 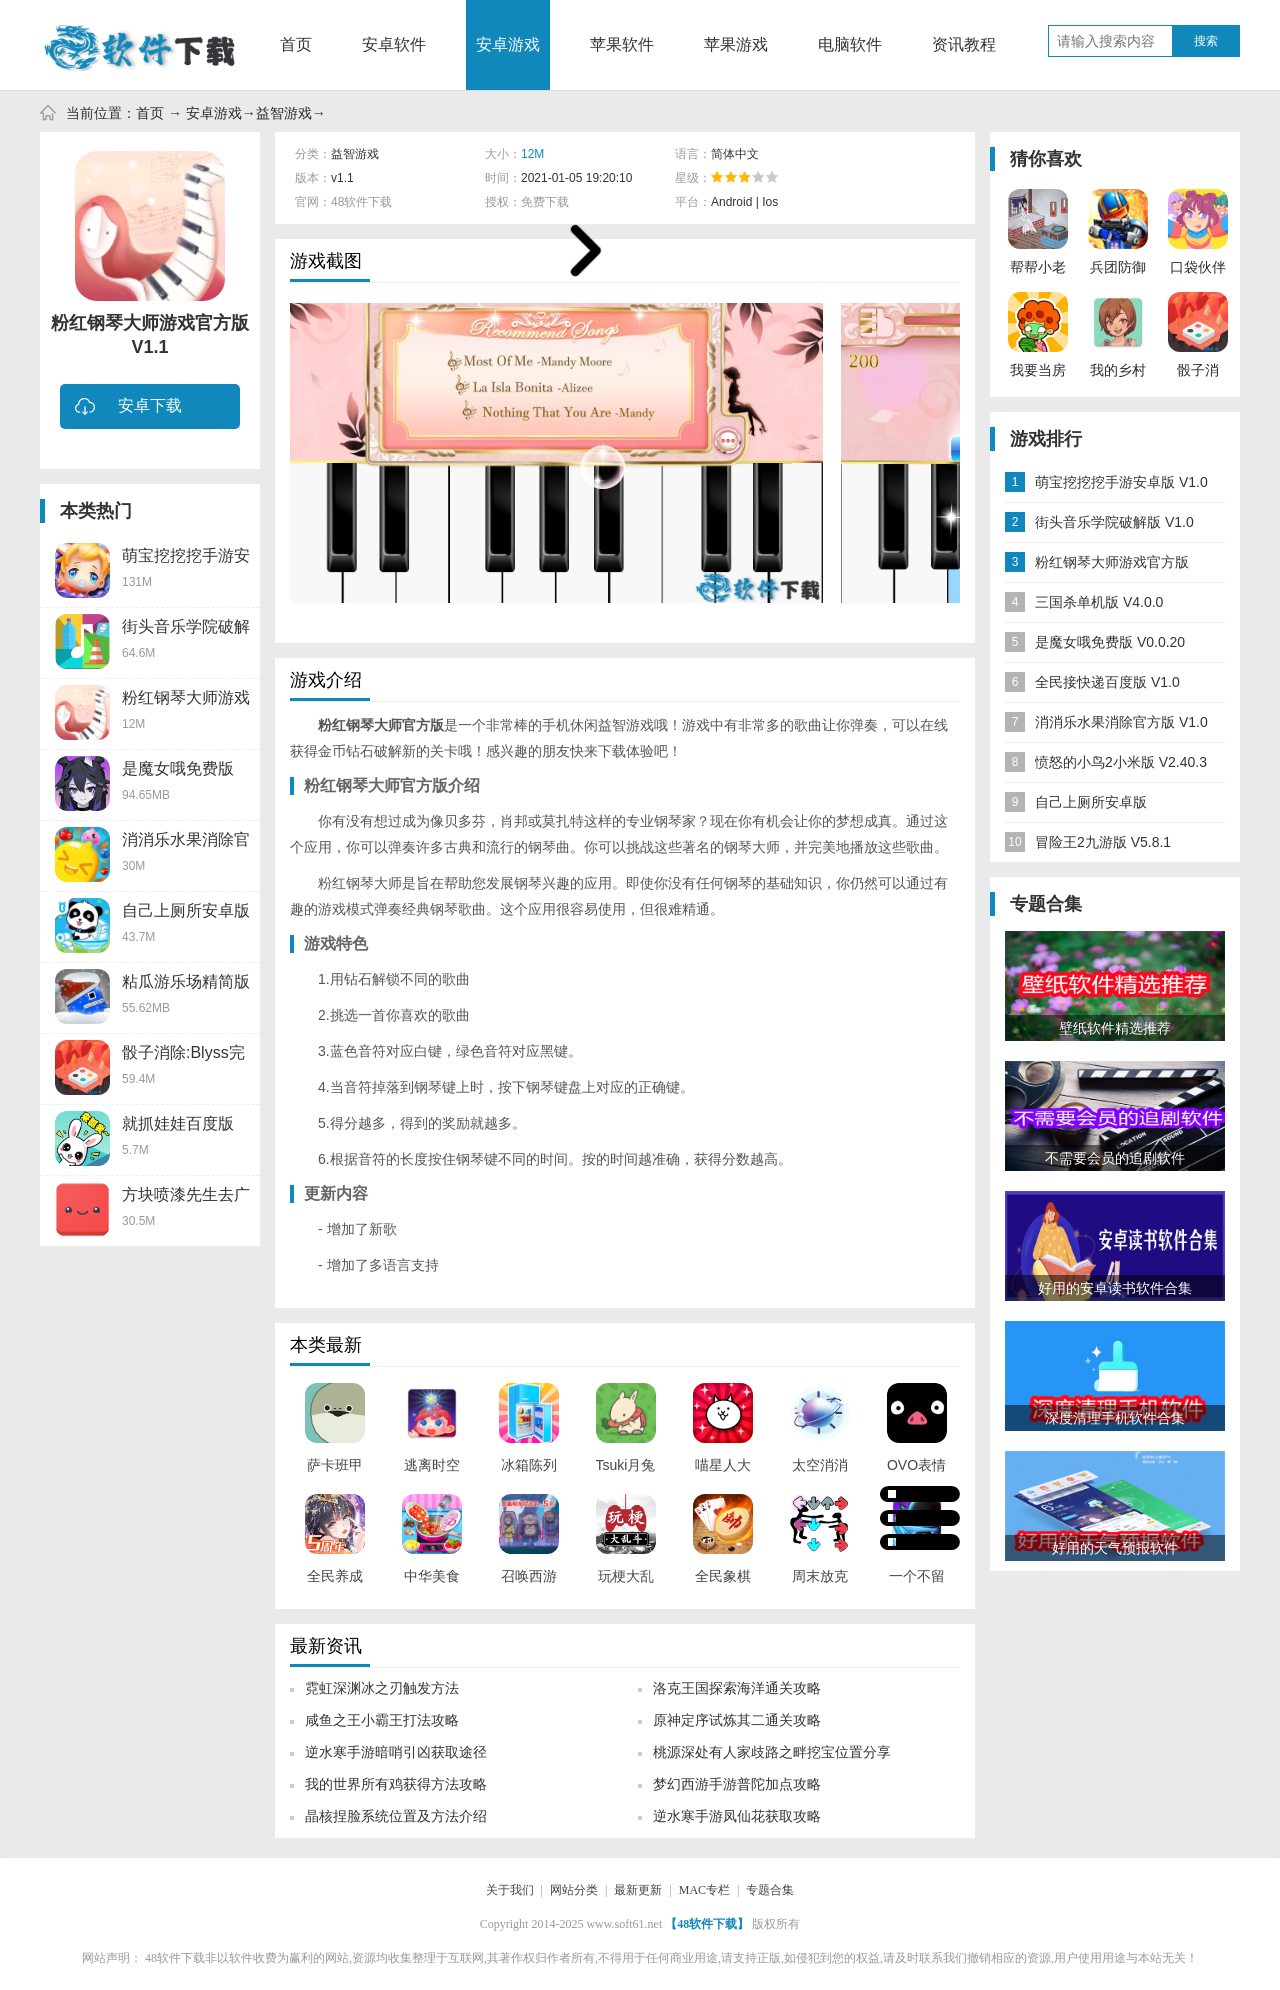 What do you see at coordinates (920, 1518) in the screenshot?
I see `view device storage settings` at bounding box center [920, 1518].